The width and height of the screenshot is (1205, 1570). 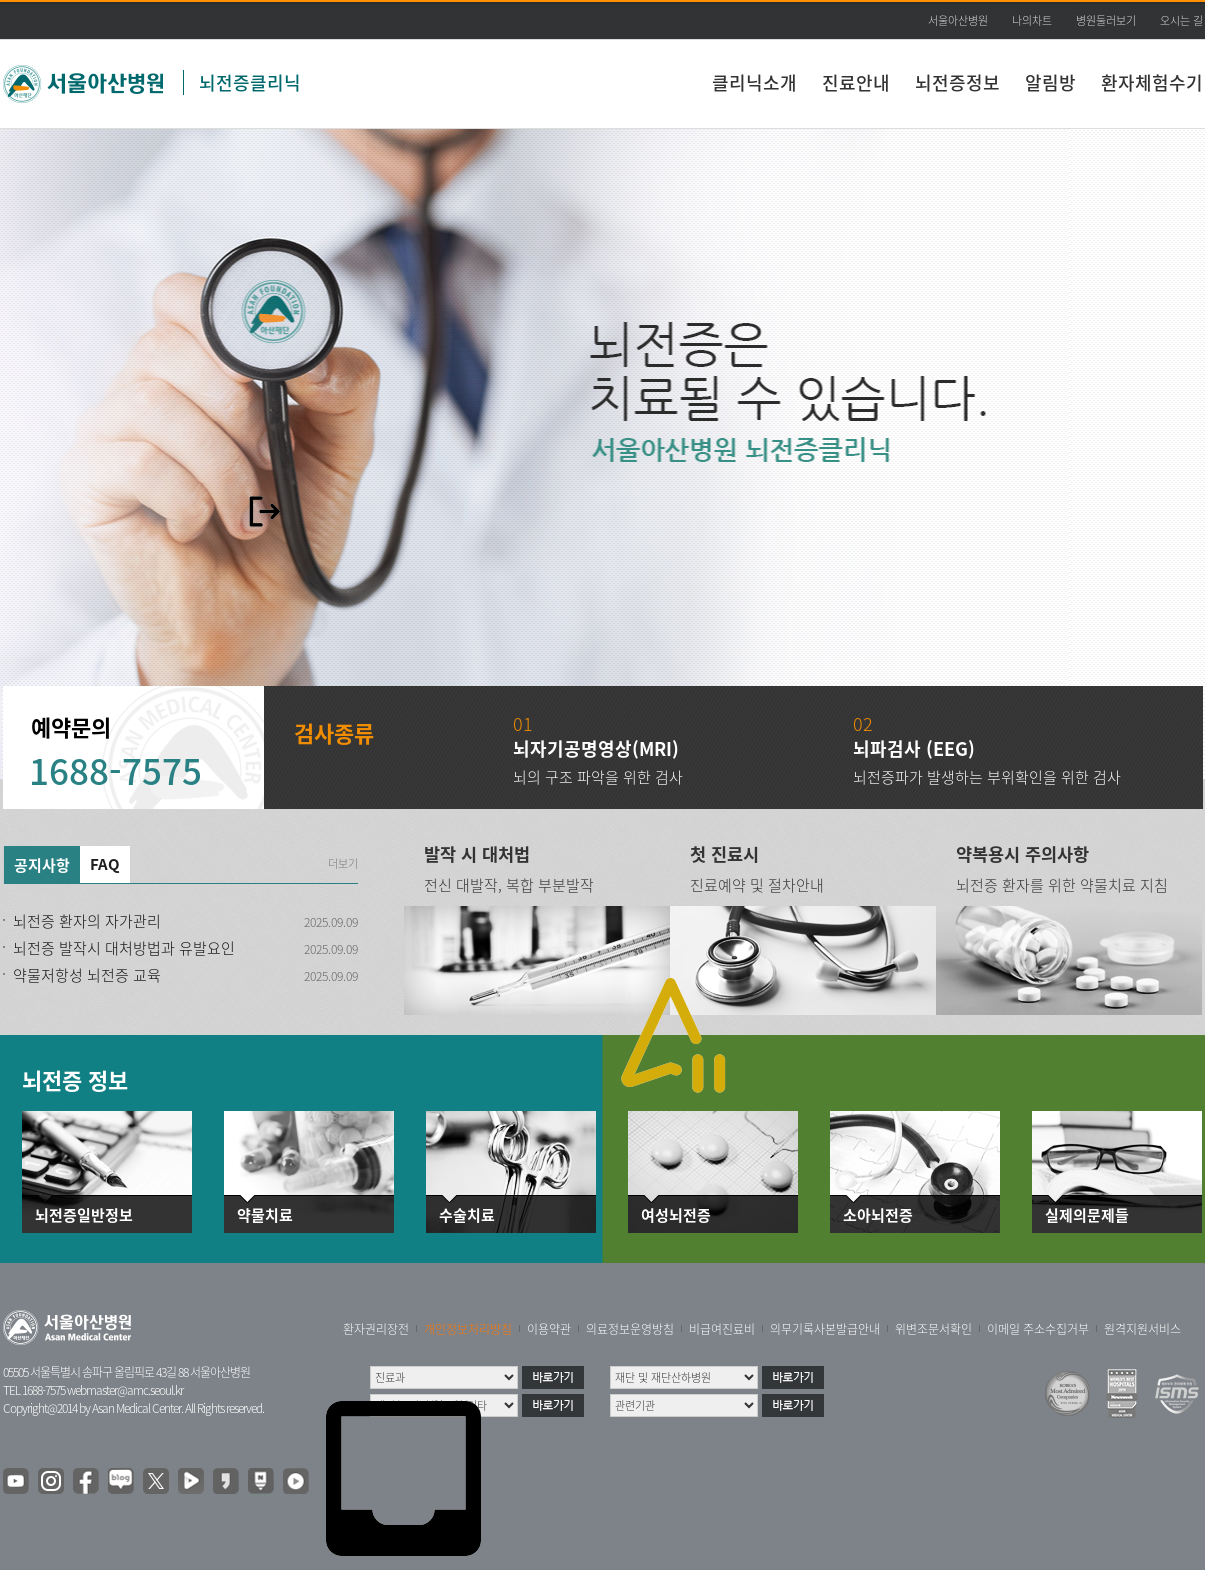 What do you see at coordinates (670, 1032) in the screenshot?
I see `pause current navigation or directions` at bounding box center [670, 1032].